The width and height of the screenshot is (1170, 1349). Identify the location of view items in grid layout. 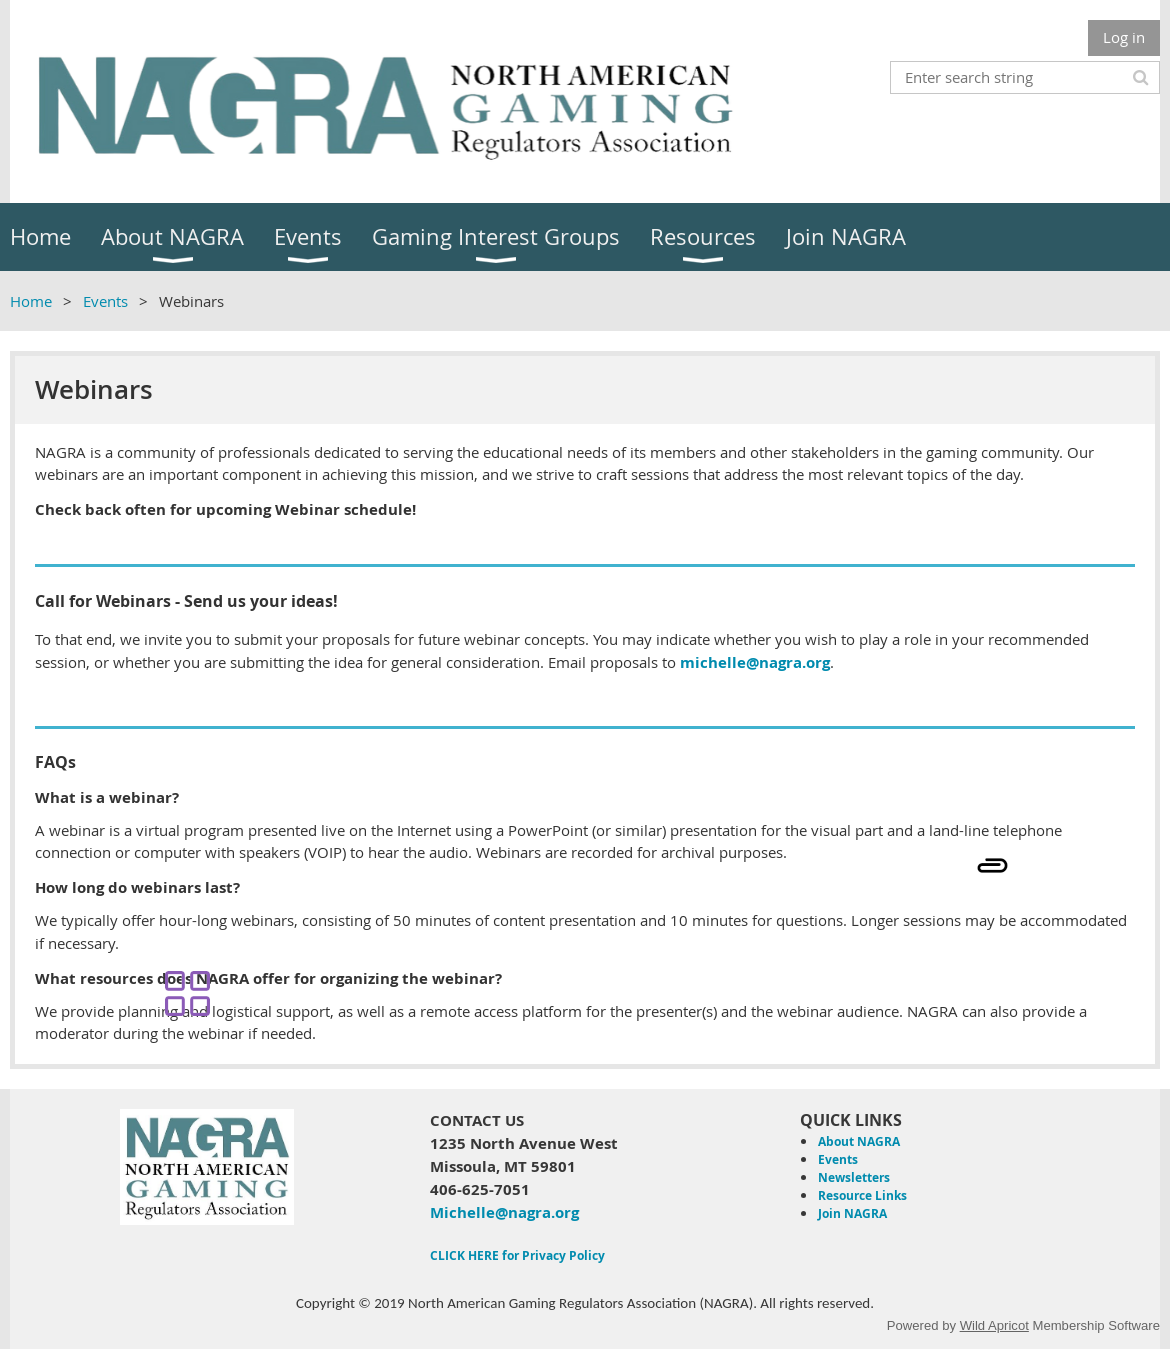
(187, 993).